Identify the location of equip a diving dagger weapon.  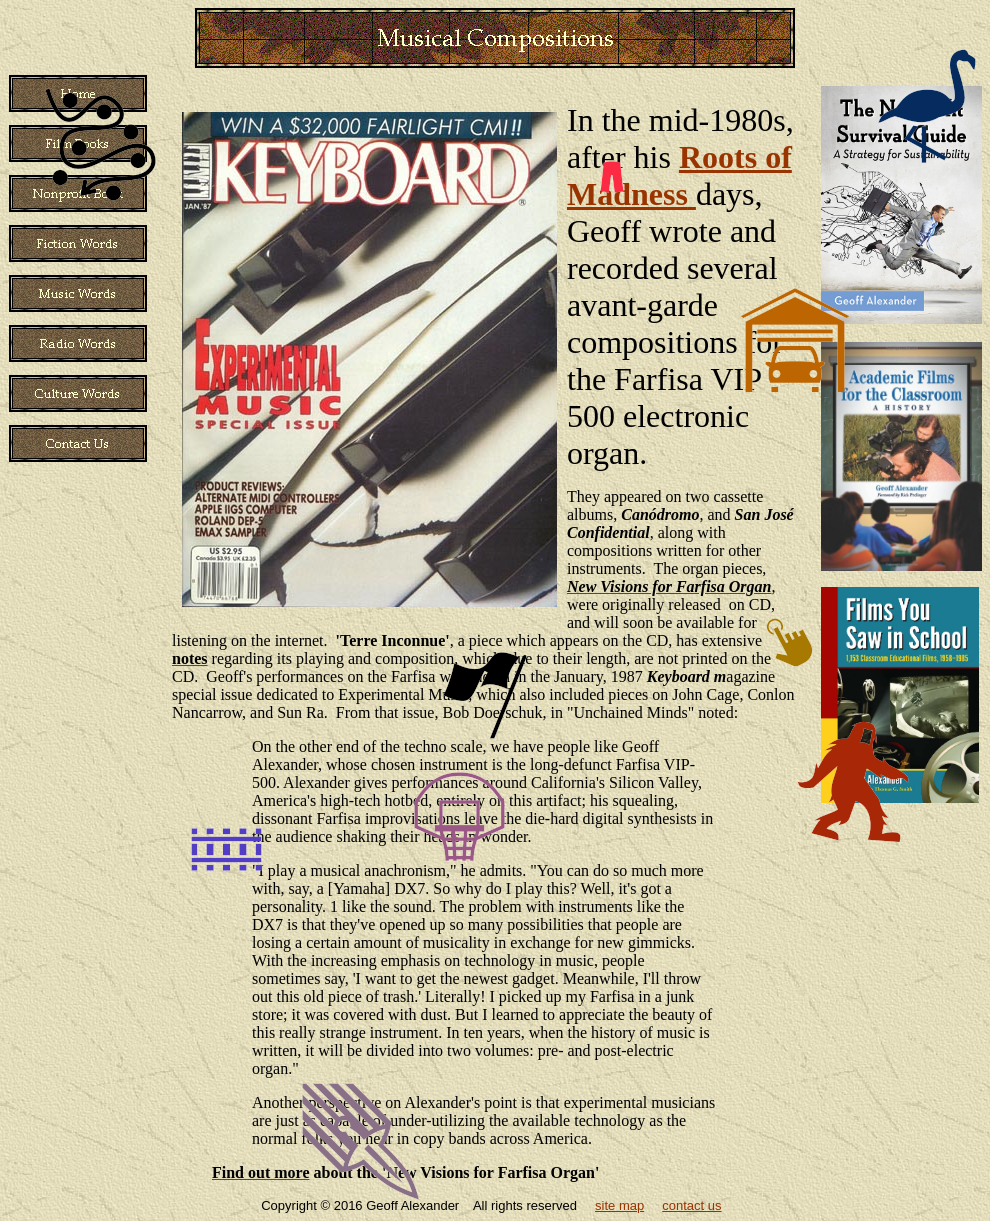
(361, 1142).